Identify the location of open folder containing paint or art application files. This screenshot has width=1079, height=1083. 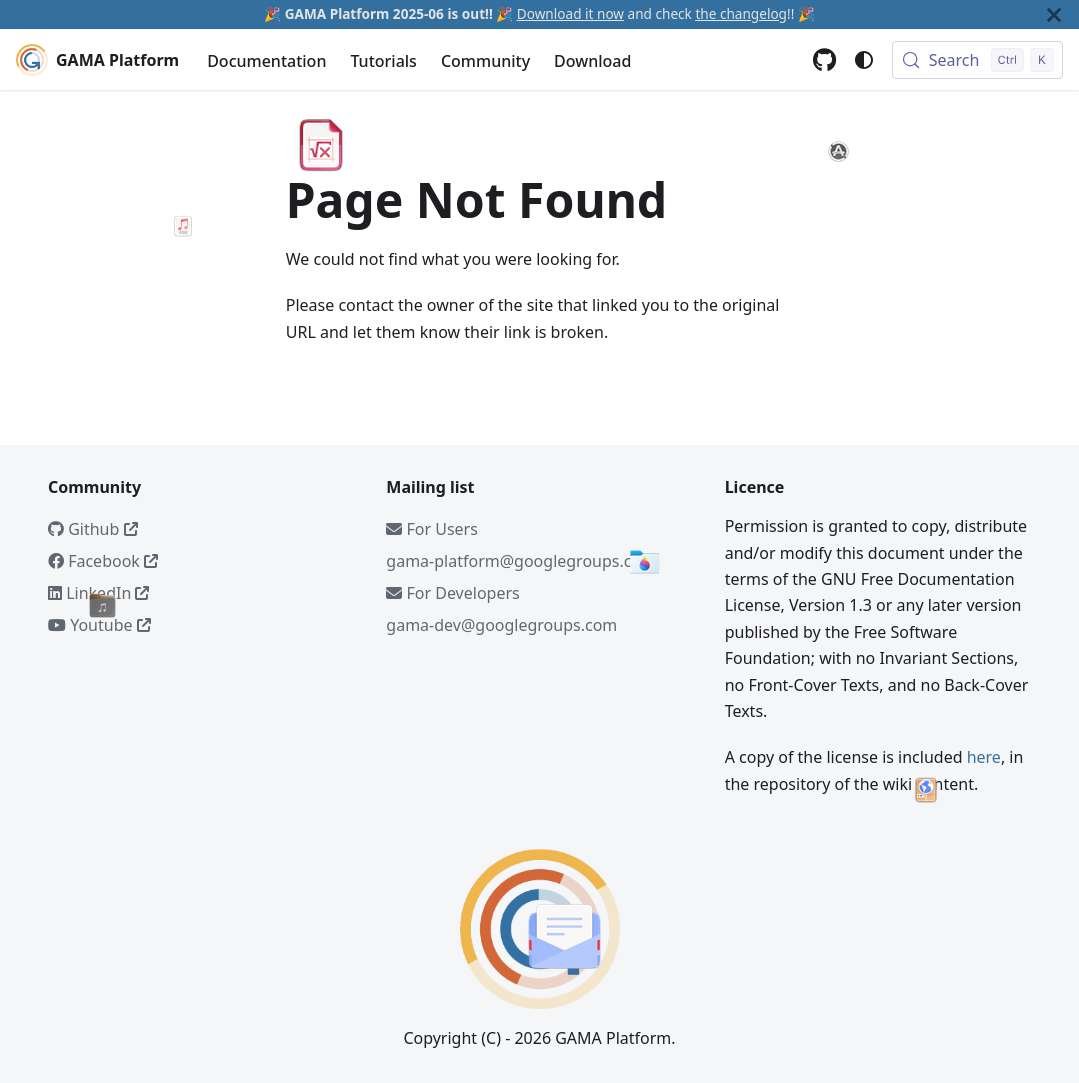
(644, 562).